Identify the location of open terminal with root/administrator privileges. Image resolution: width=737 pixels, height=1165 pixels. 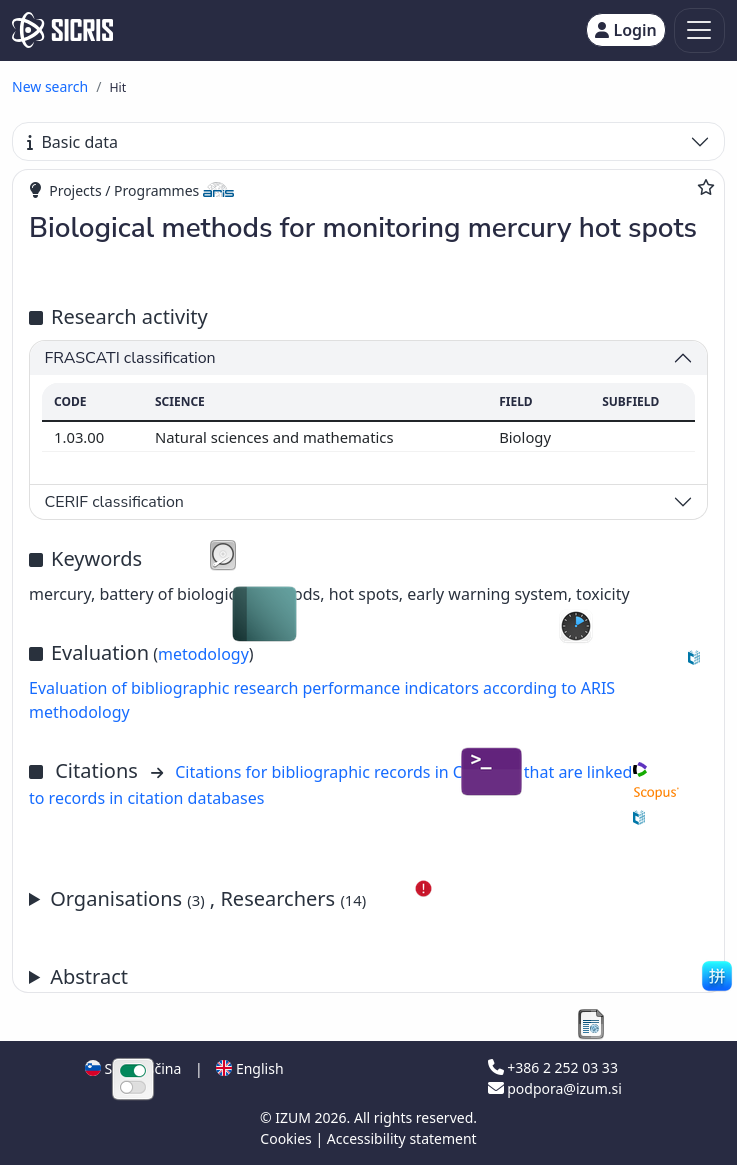
(491, 771).